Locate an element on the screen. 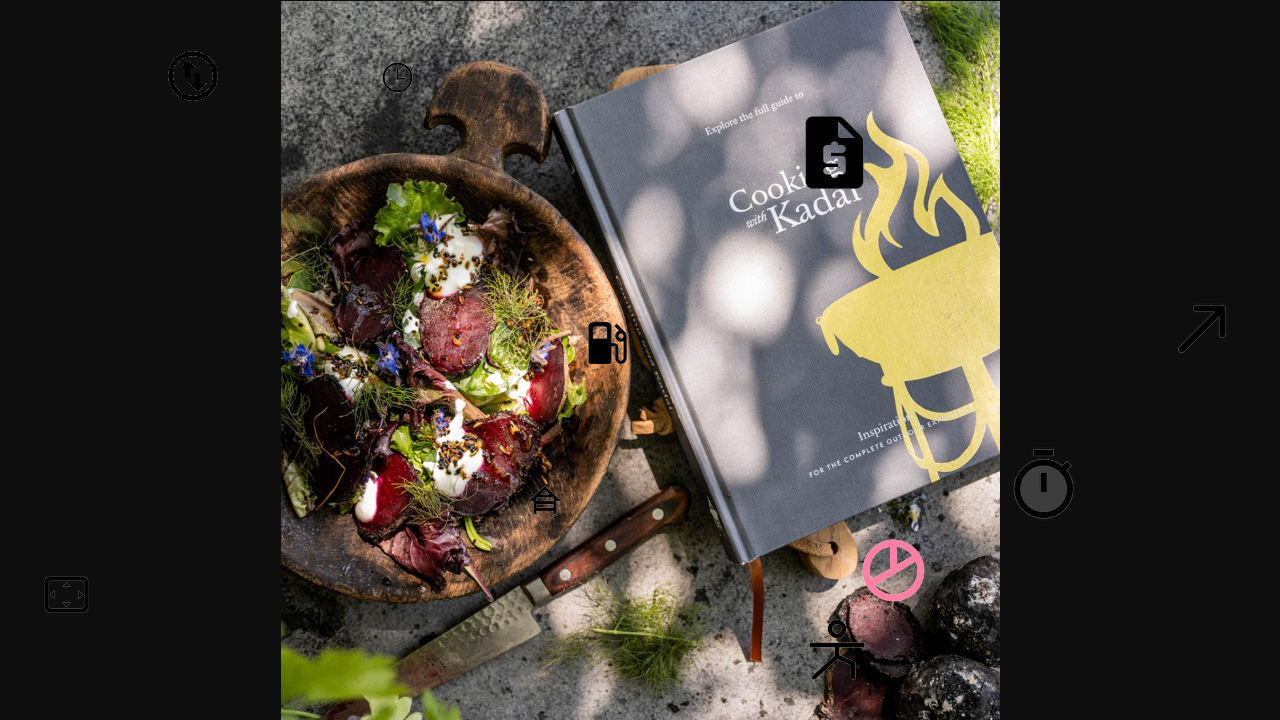 This screenshot has height=720, width=1280. access tai chi or meditation exercises is located at coordinates (837, 652).